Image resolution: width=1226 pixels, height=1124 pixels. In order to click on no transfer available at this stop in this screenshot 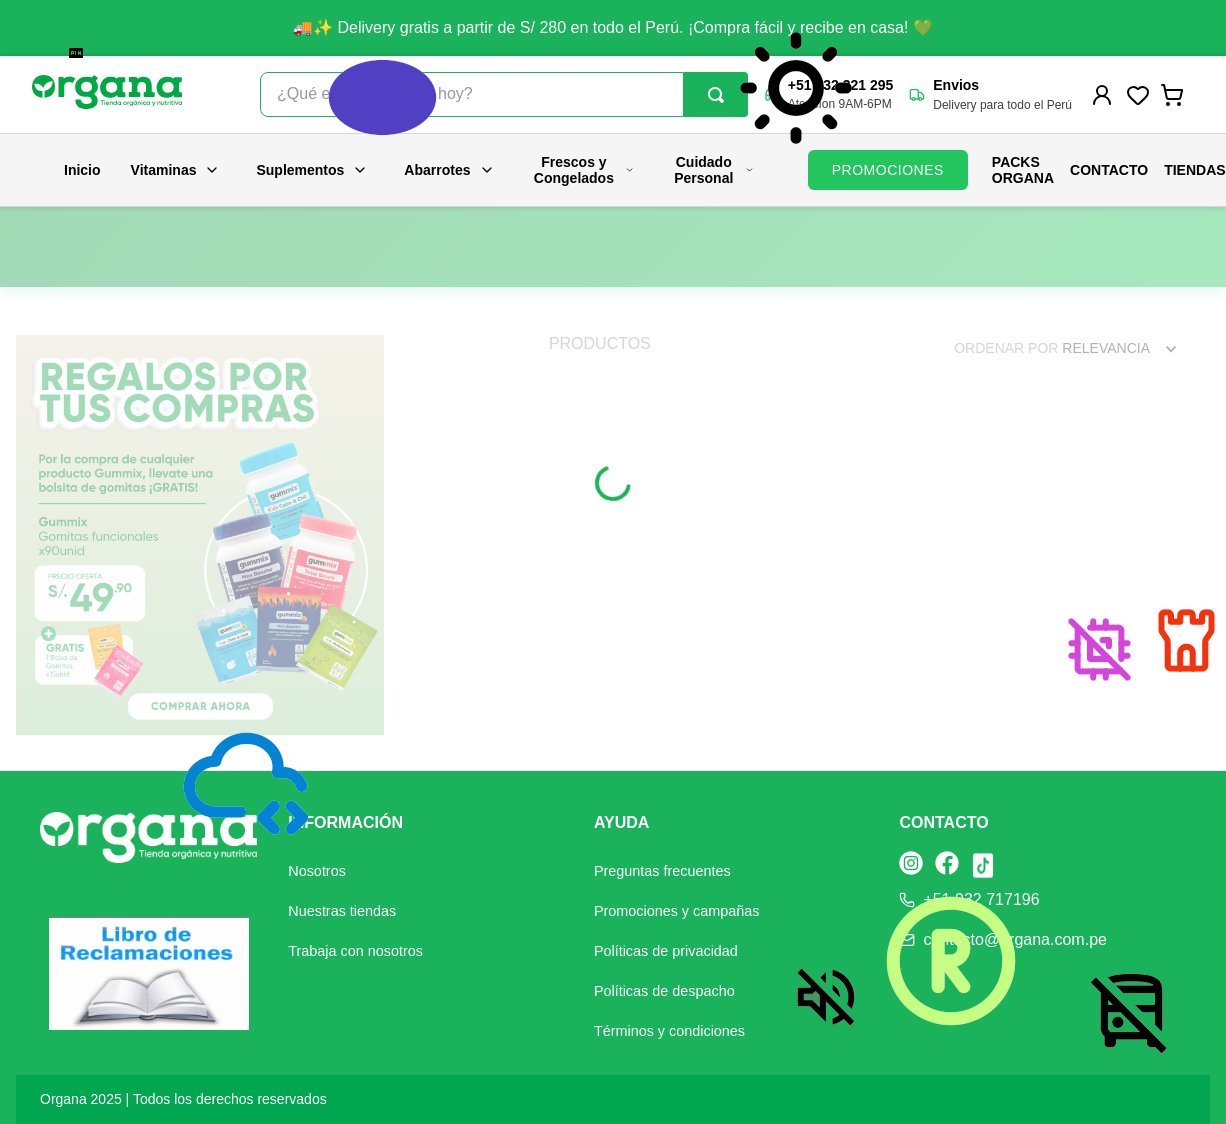, I will do `click(1131, 1012)`.